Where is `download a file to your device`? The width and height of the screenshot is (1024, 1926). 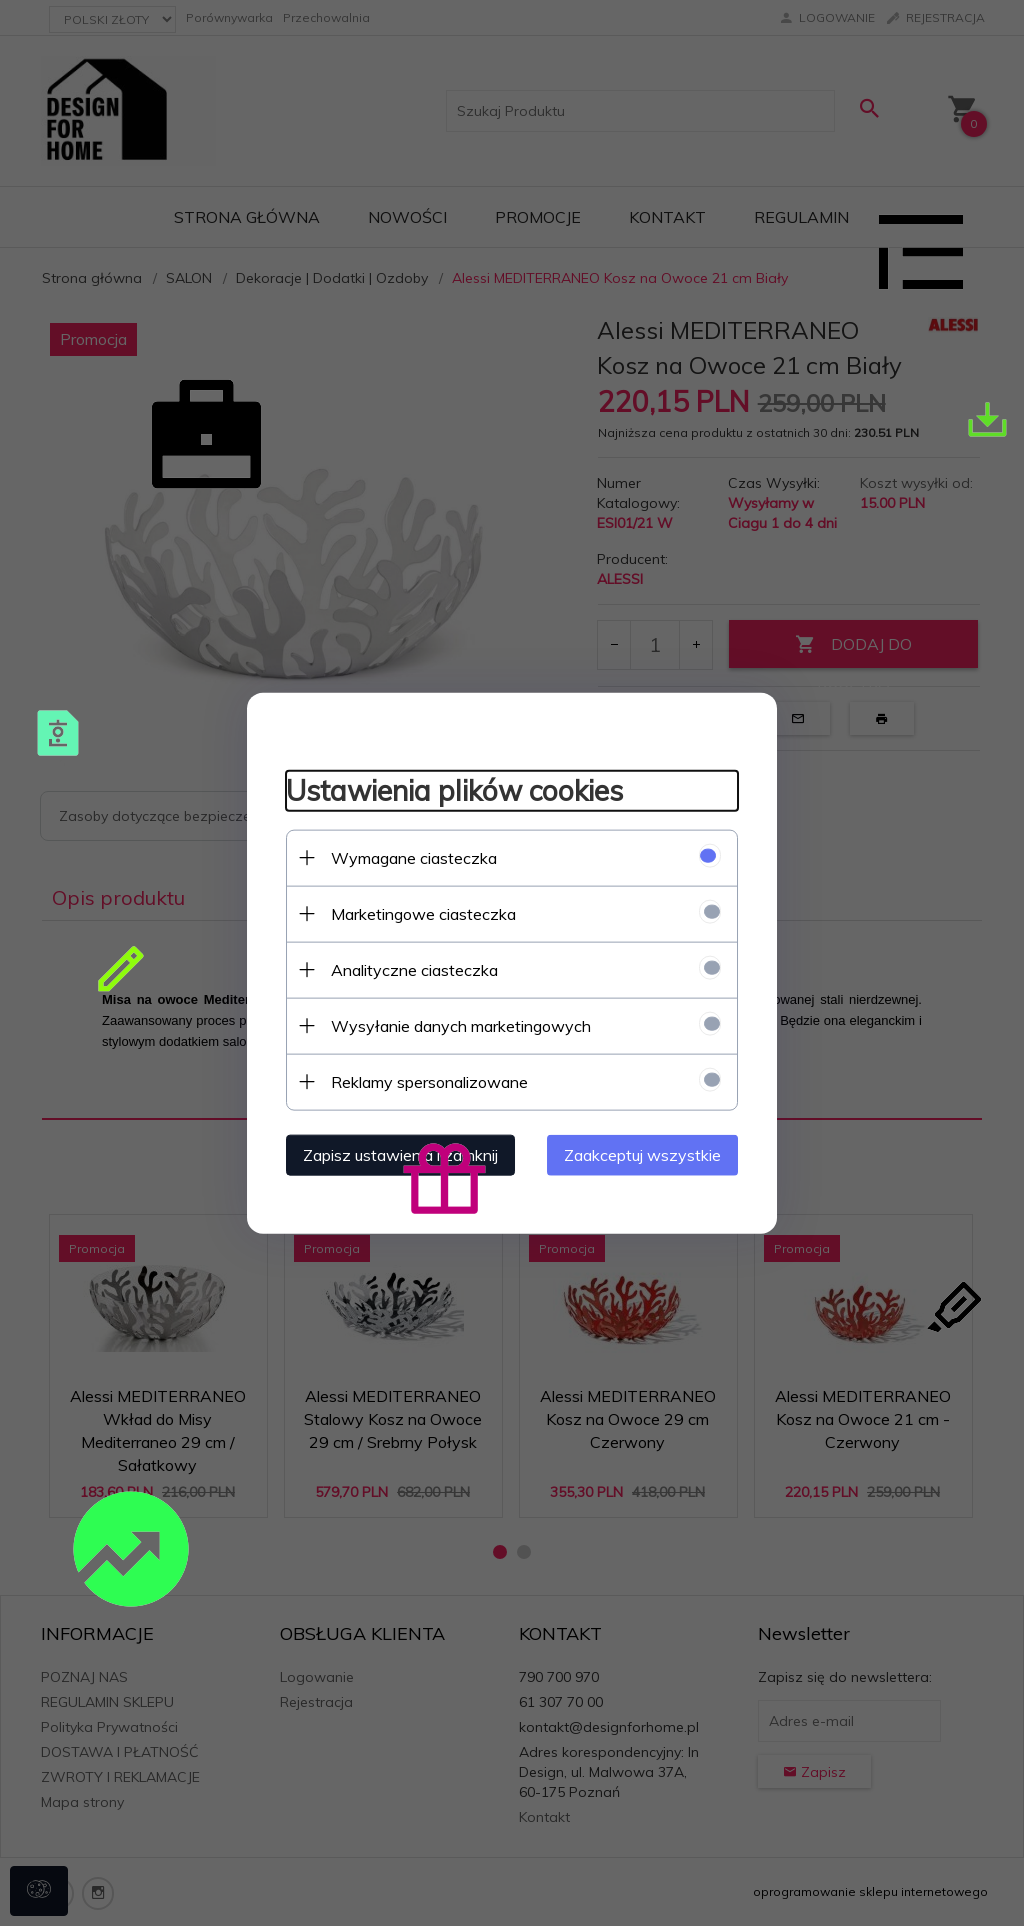 download a file to your device is located at coordinates (987, 419).